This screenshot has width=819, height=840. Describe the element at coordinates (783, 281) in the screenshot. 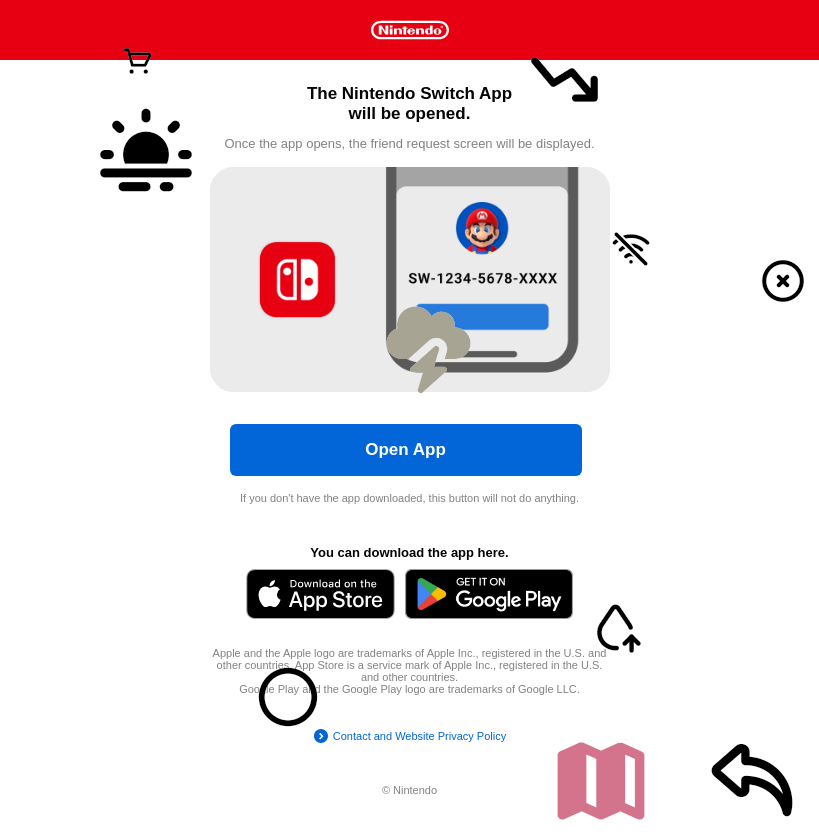

I see `close or dismiss a dialog` at that location.